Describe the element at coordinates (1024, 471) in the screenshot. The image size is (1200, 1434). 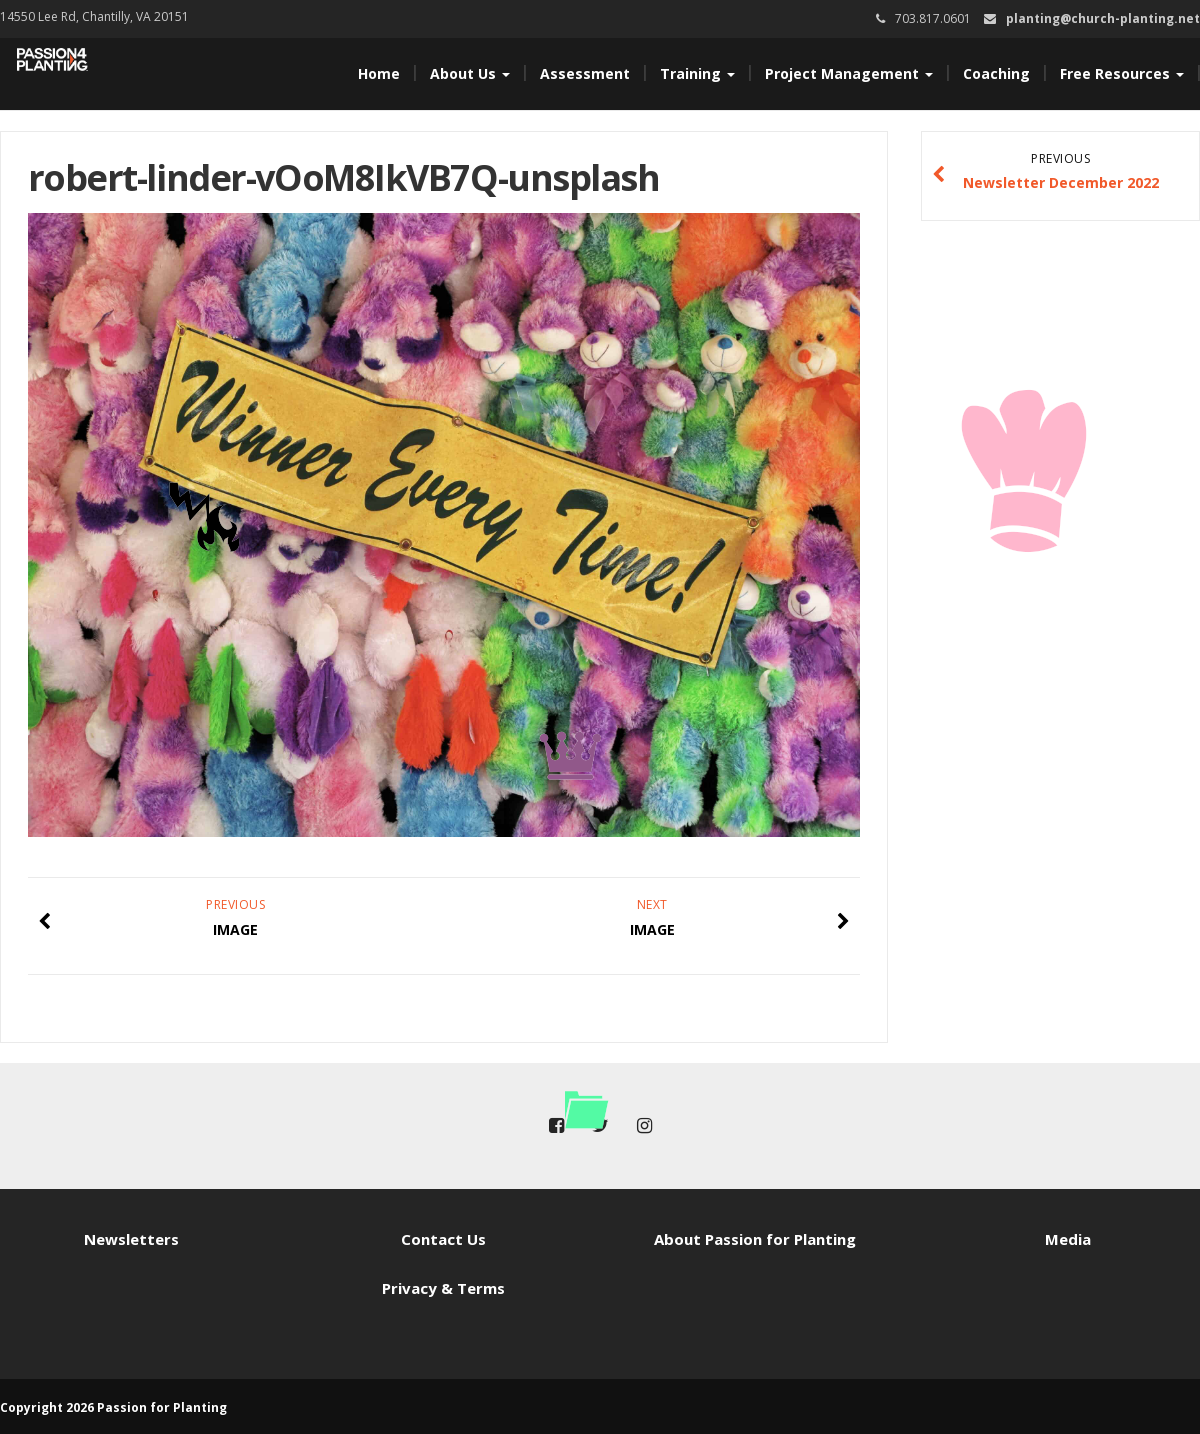
I see `access cooking or recipe features` at that location.